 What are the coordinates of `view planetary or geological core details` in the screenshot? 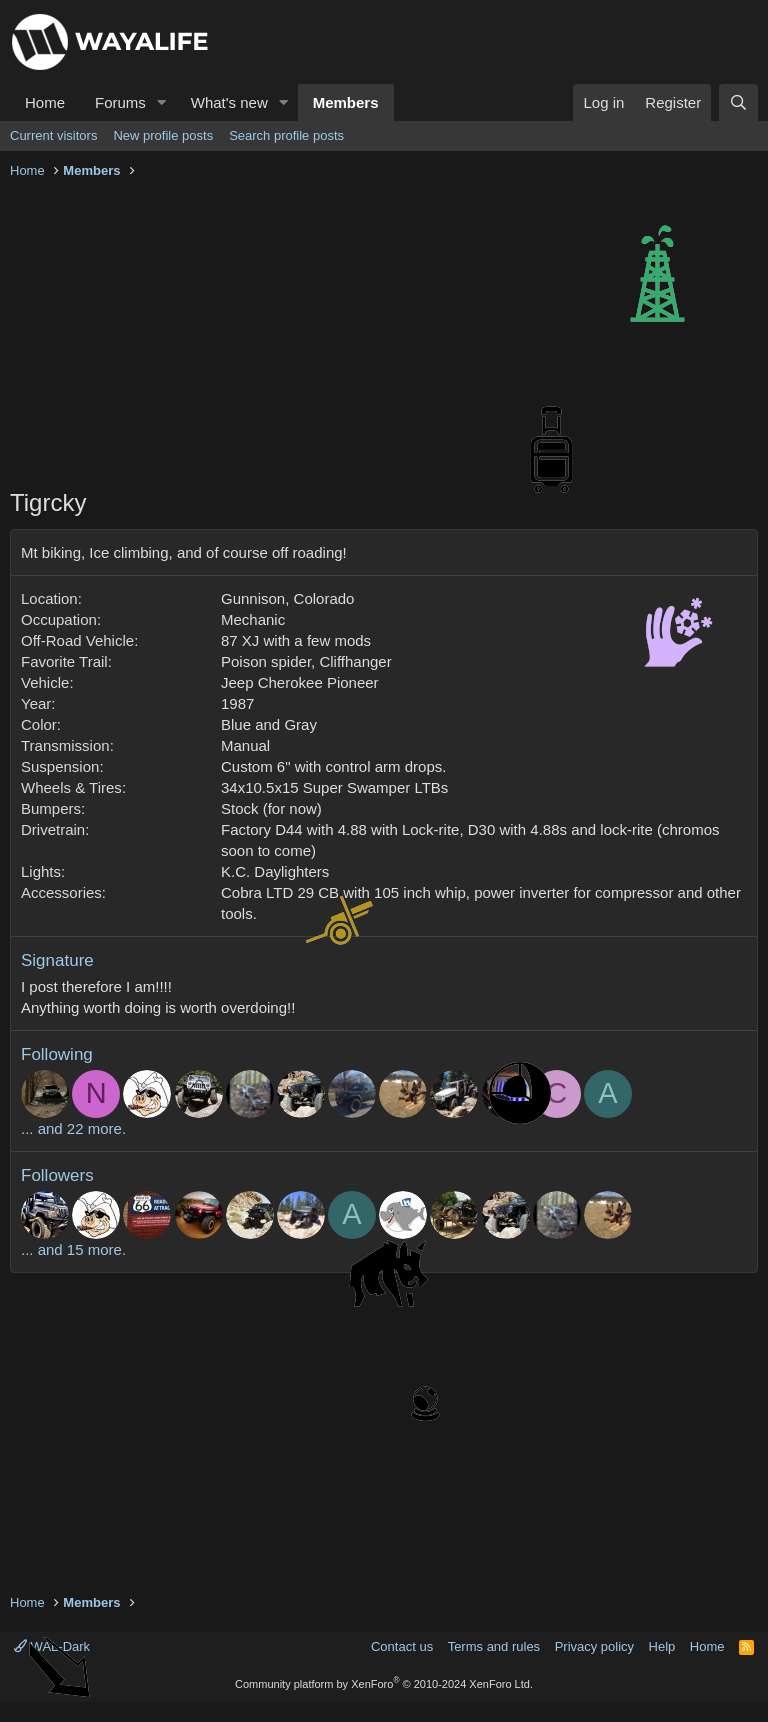 It's located at (520, 1093).